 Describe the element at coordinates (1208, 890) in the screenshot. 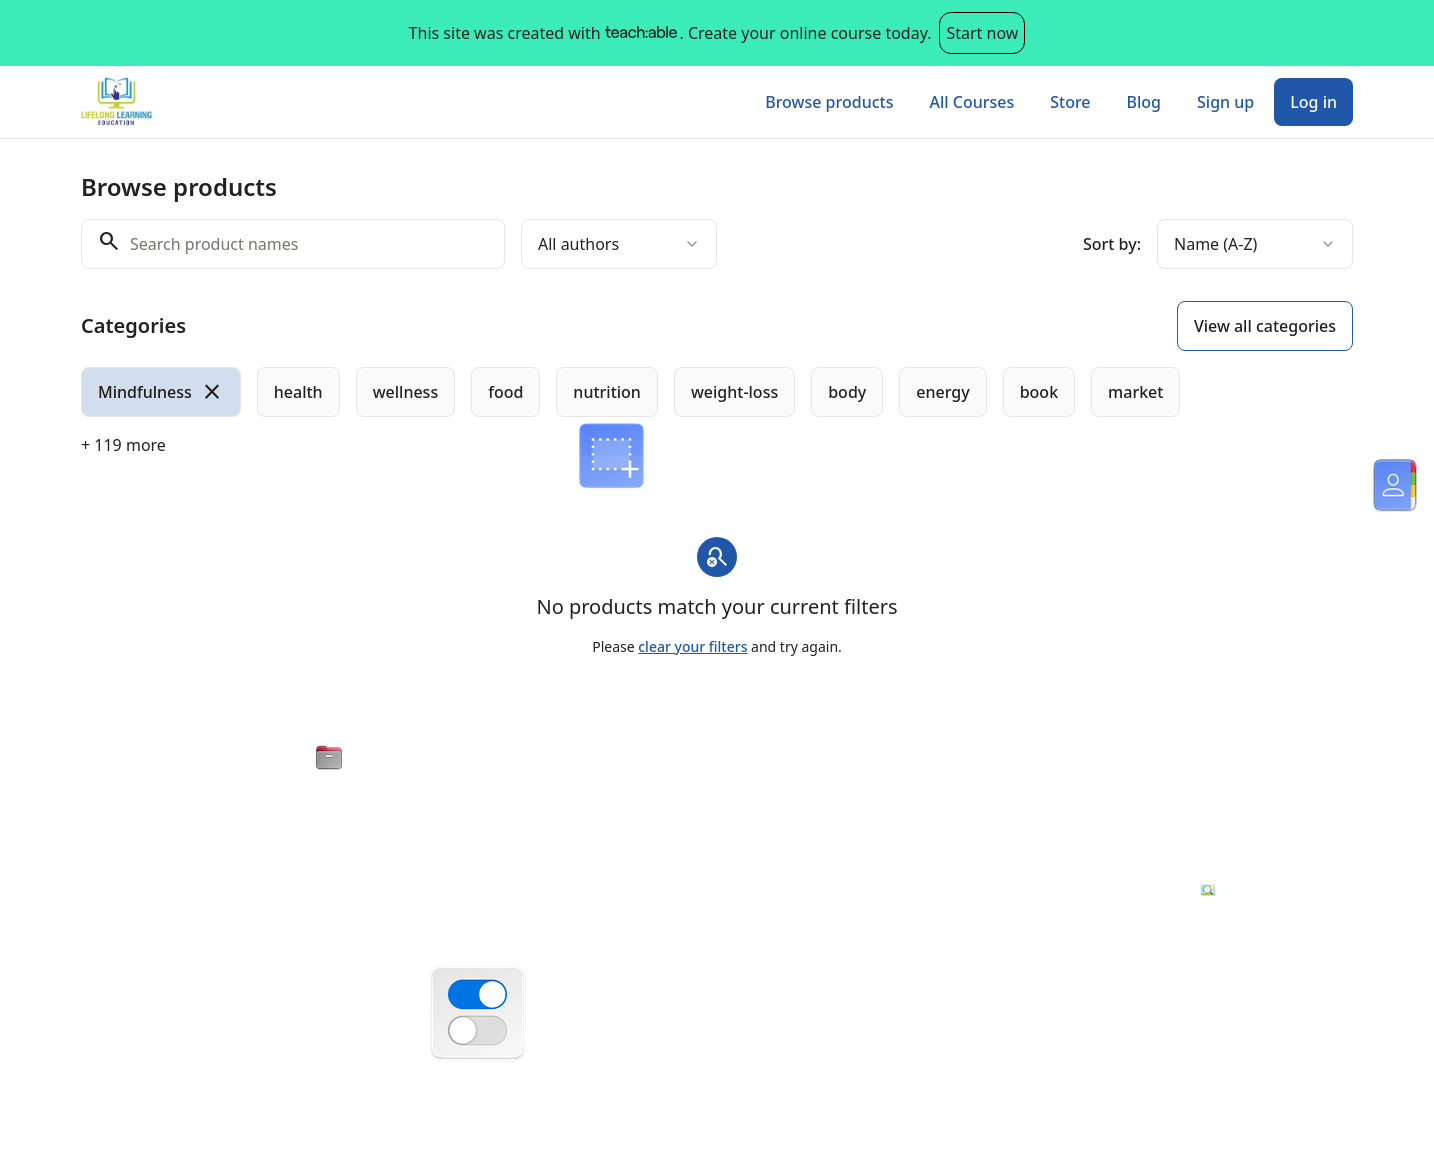

I see `open image viewer application` at that location.